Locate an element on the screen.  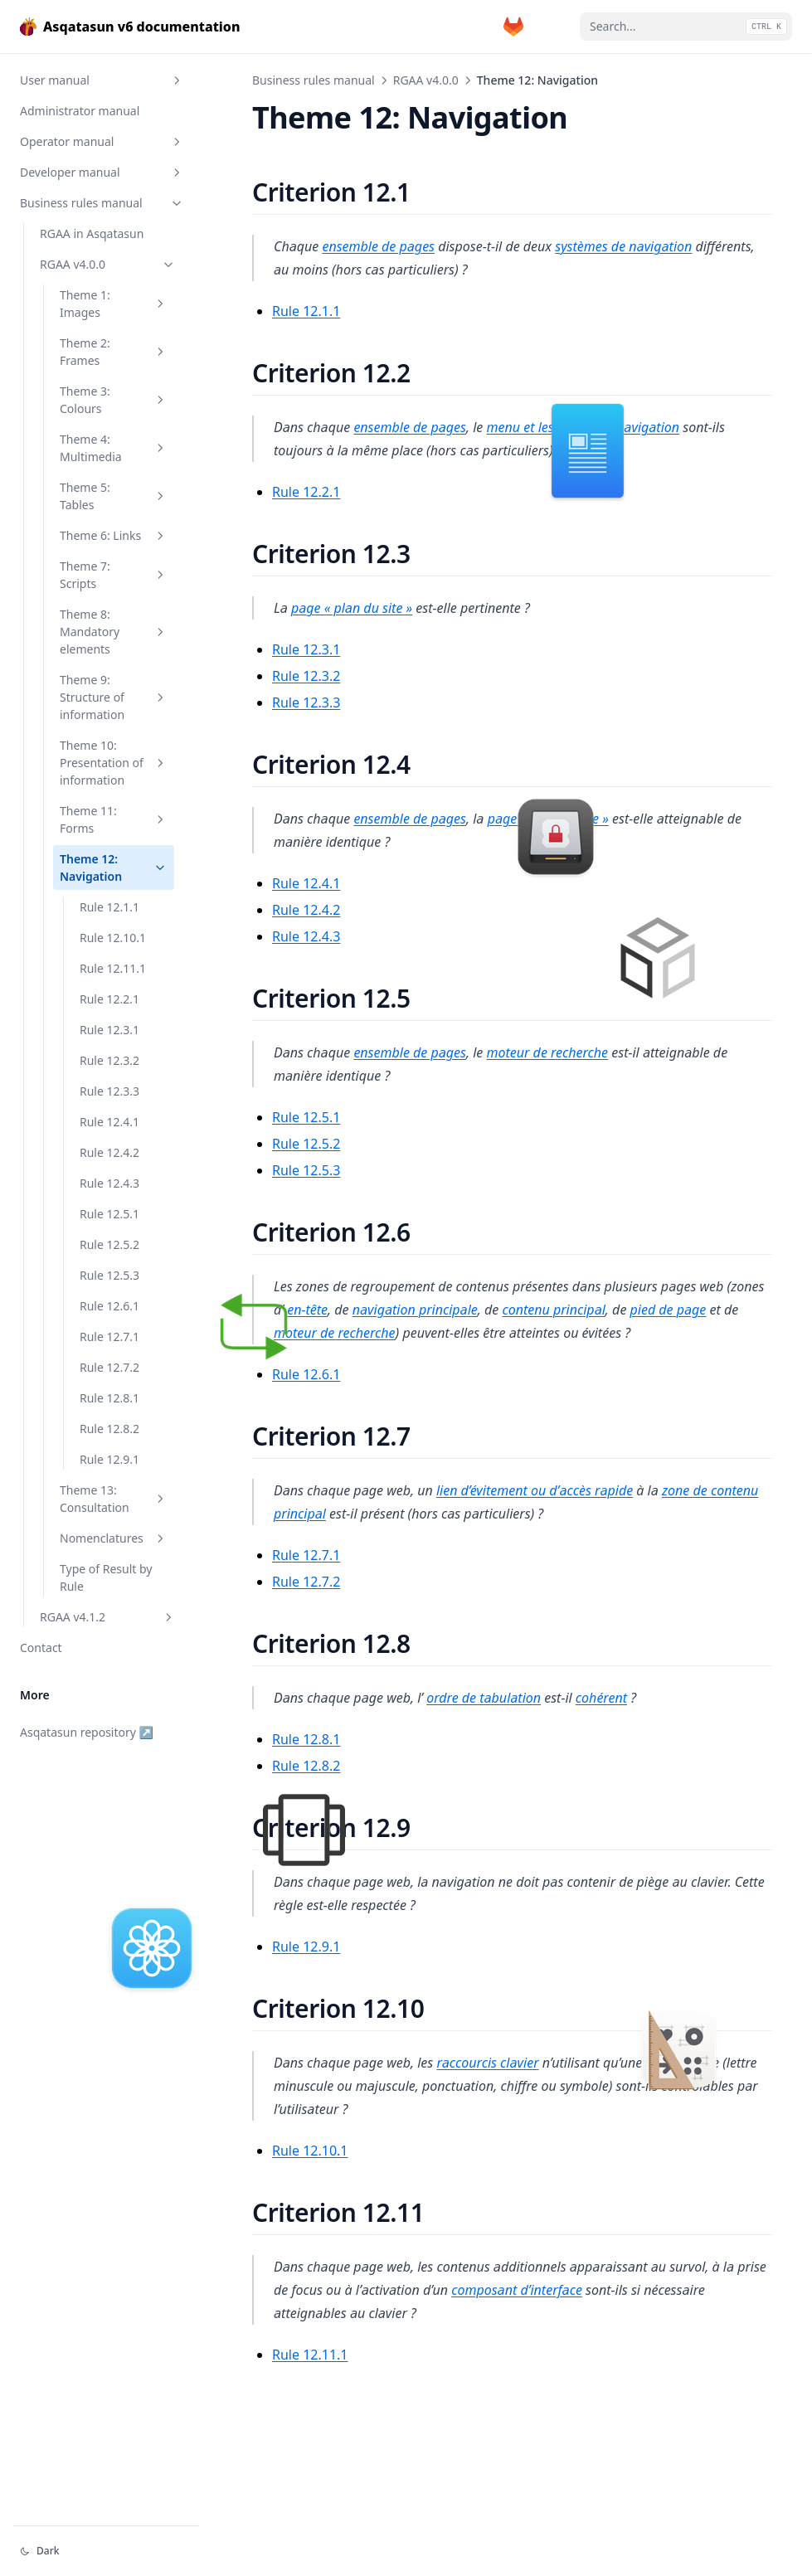
microsoft word template file is located at coordinates (587, 452).